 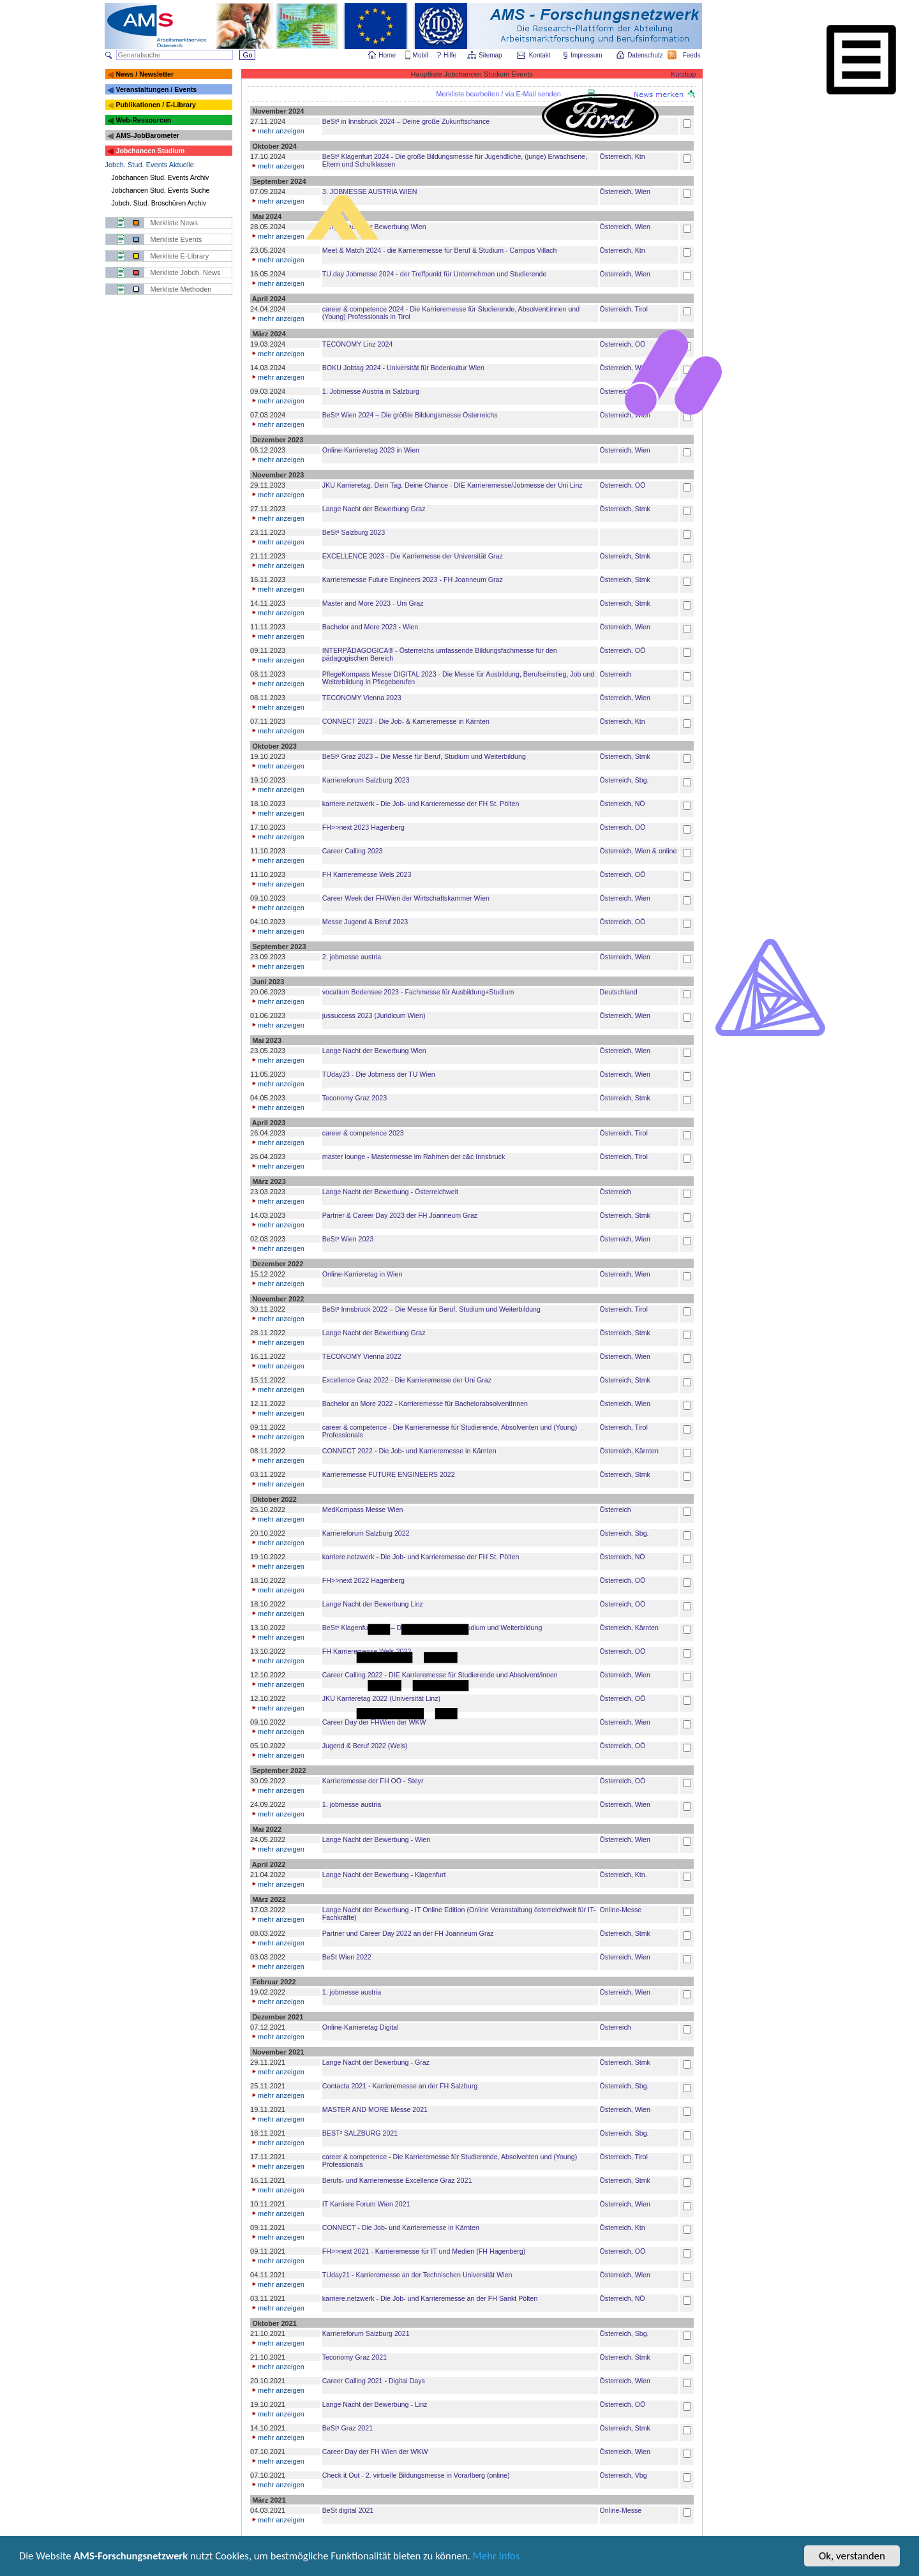 I want to click on indicates misty or foggy weather conditions, so click(x=412, y=1668).